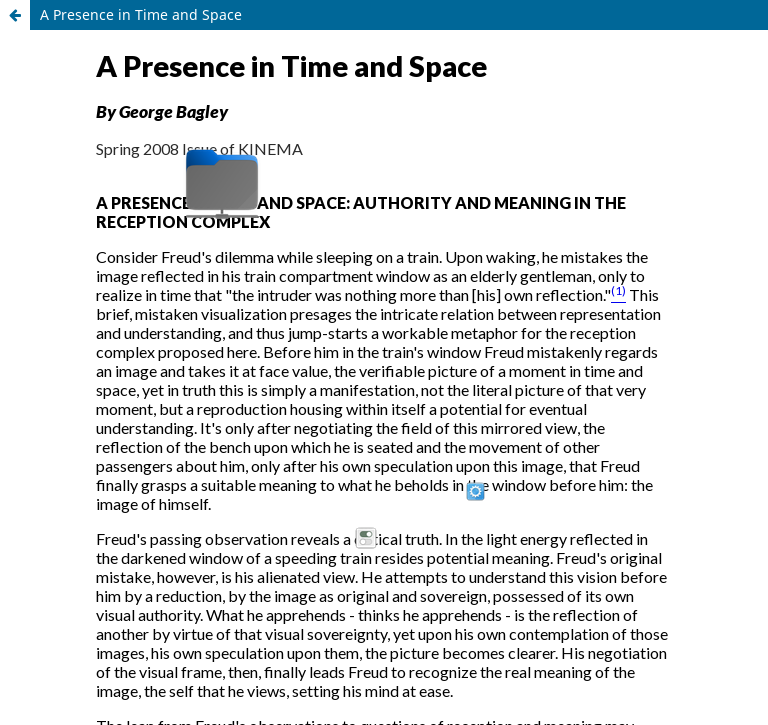  What do you see at coordinates (366, 538) in the screenshot?
I see `open desktop preferences or settings` at bounding box center [366, 538].